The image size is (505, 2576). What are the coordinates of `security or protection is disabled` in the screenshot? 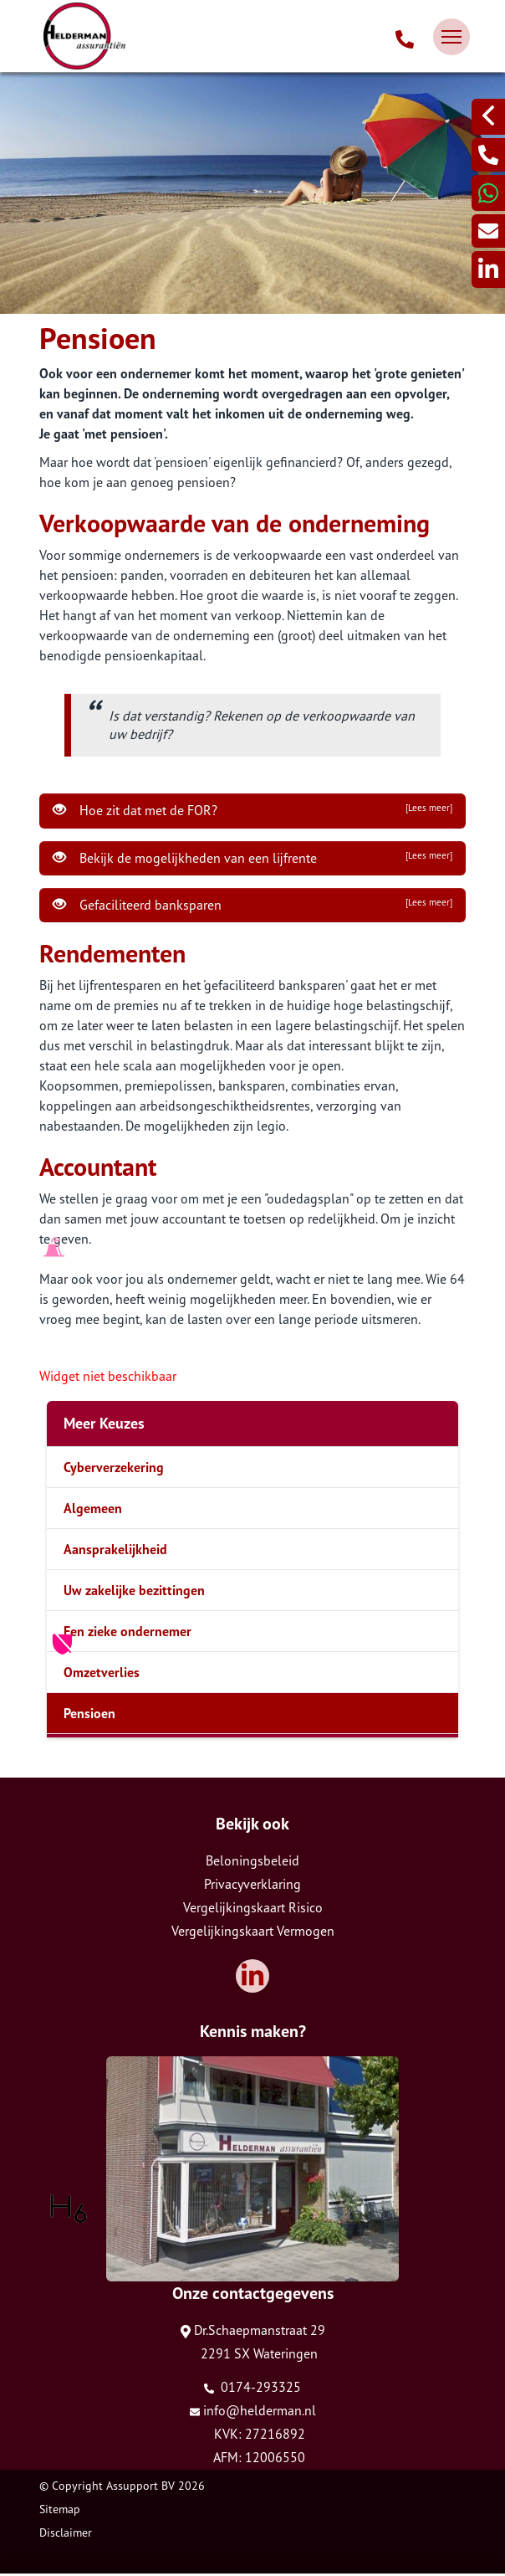 It's located at (62, 1643).